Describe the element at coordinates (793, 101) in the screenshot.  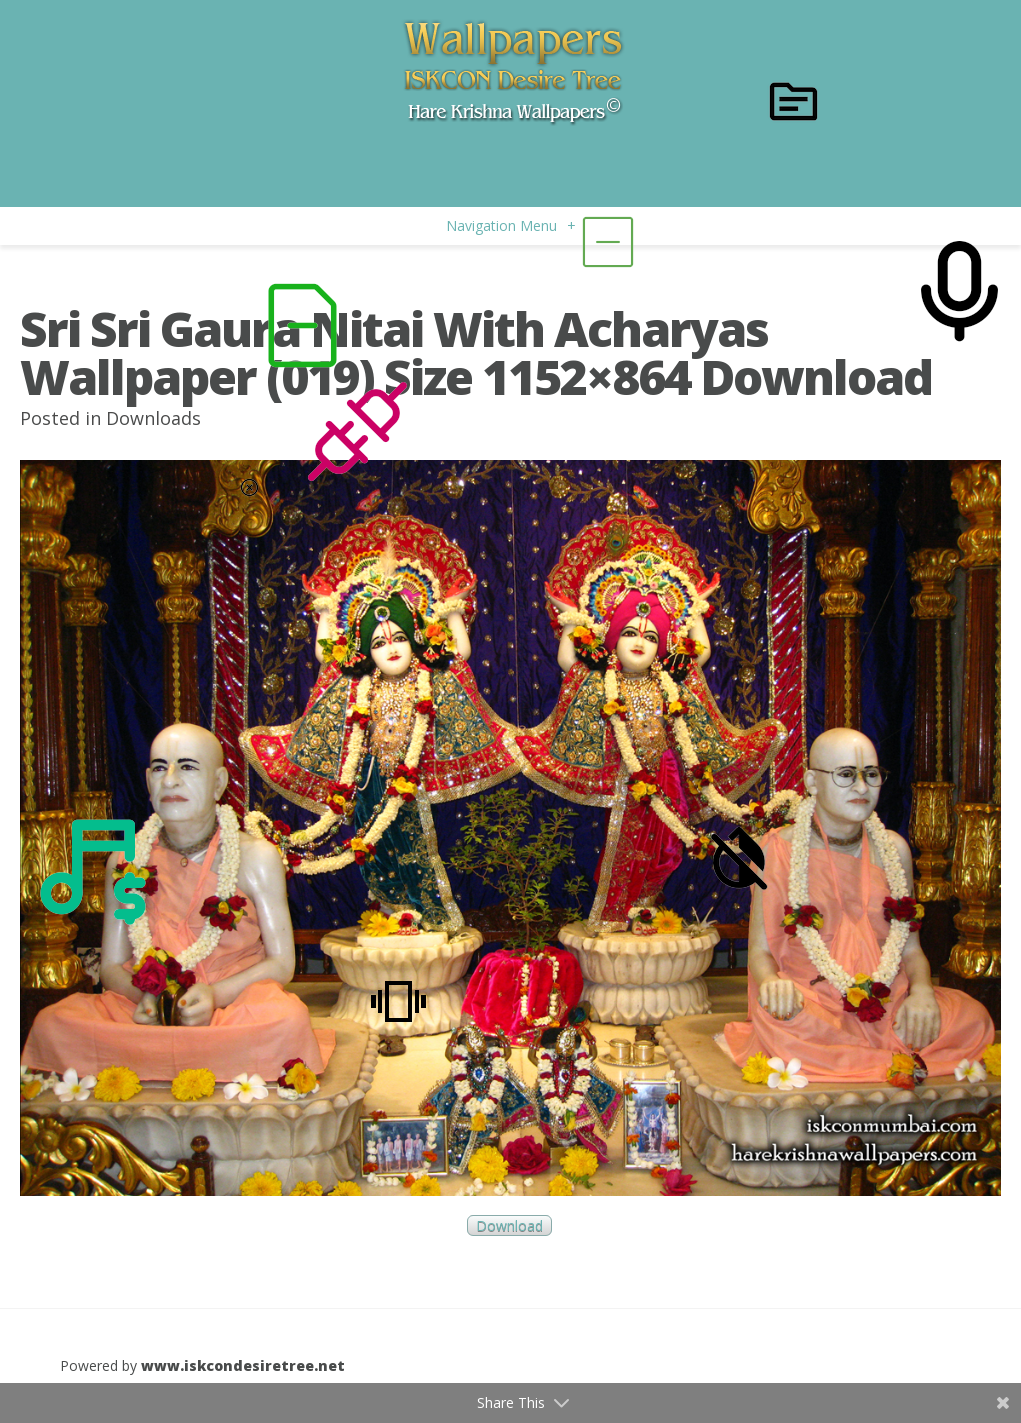
I see `access topic folders or categories` at that location.